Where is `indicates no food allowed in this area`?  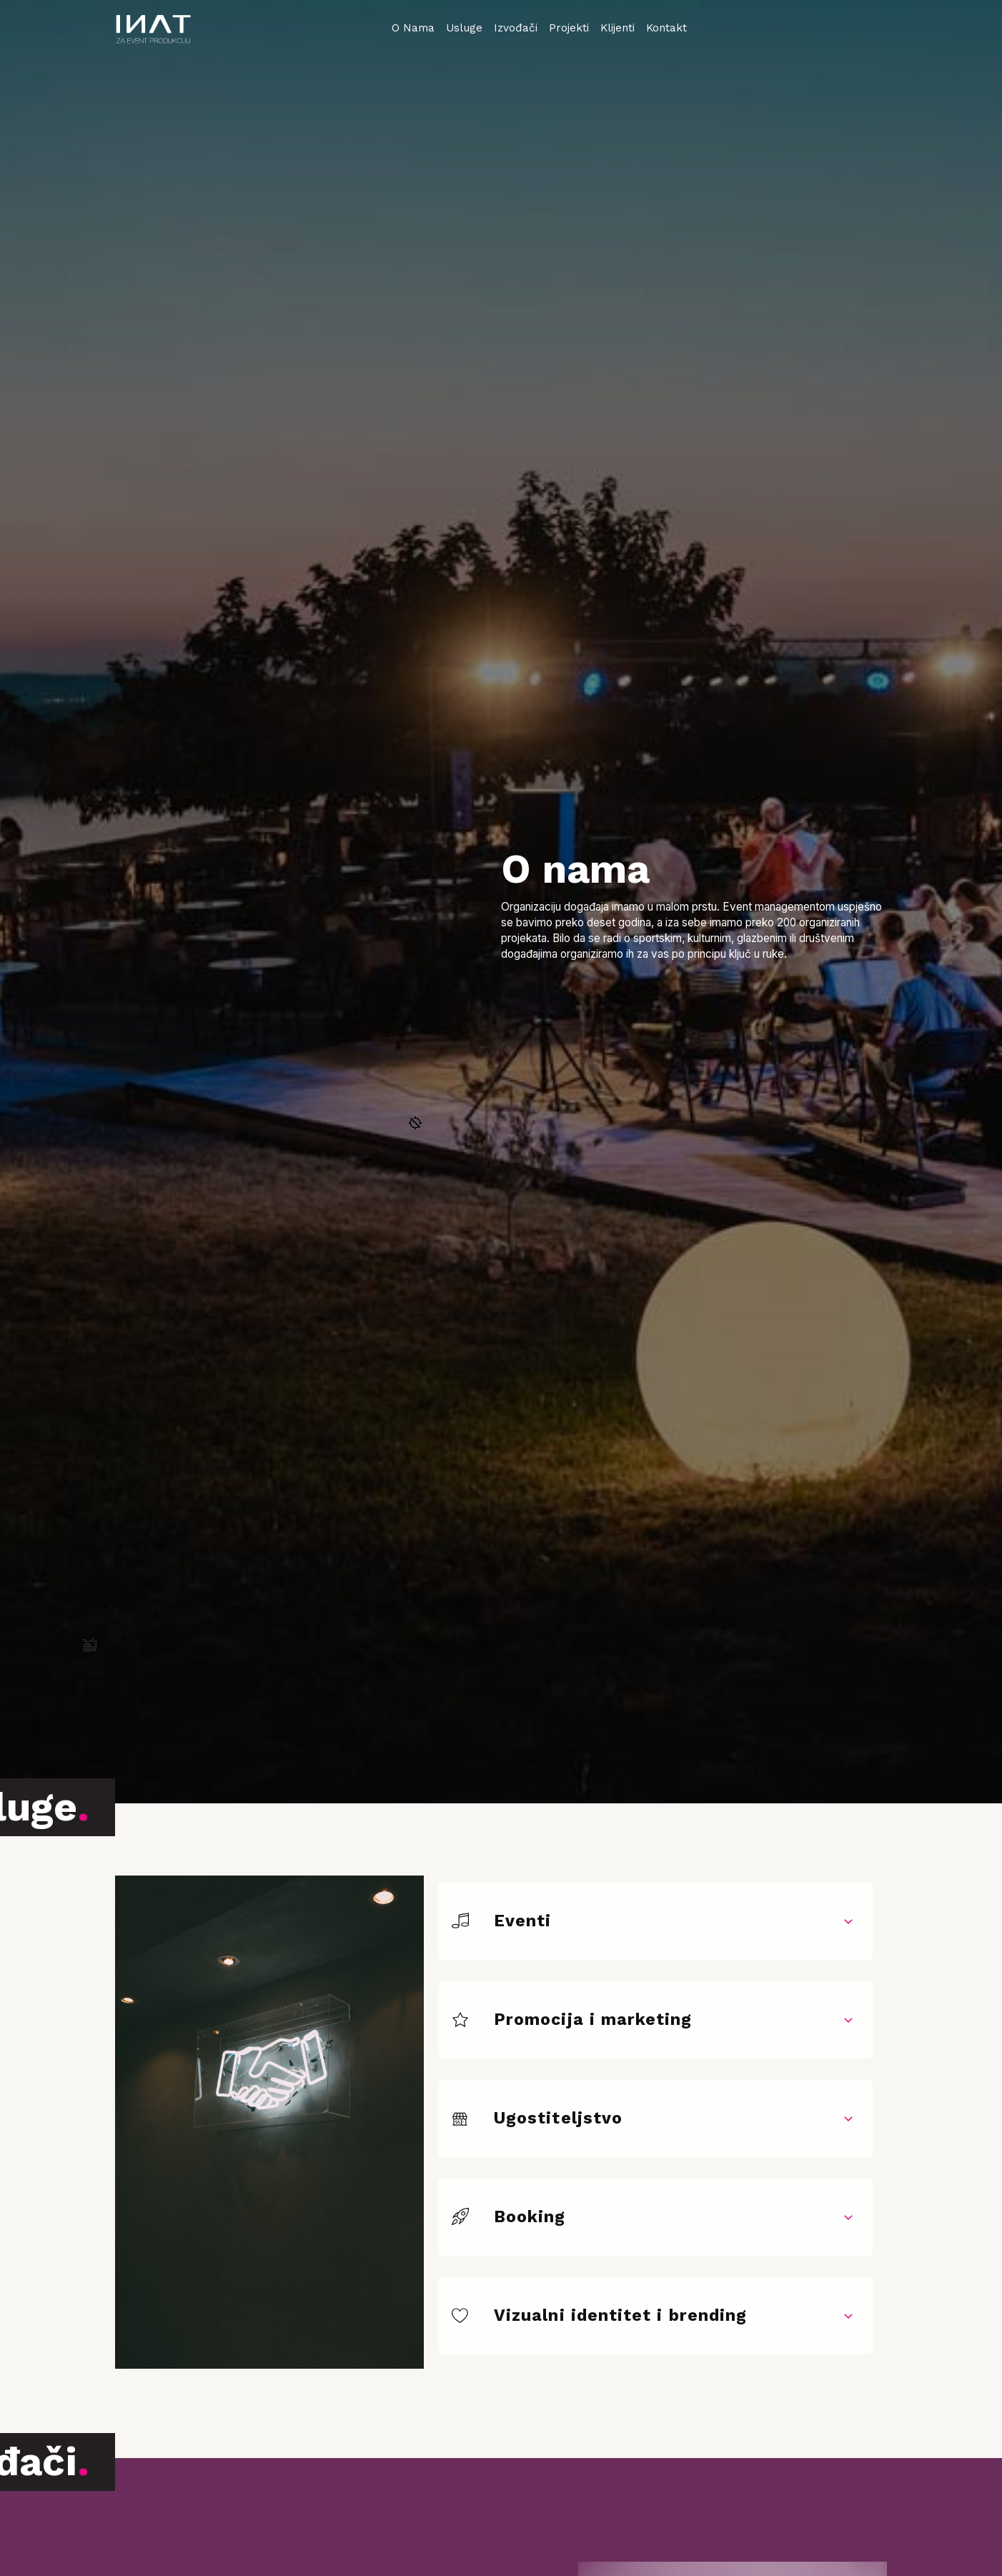 indicates no food allowed in this area is located at coordinates (90, 1645).